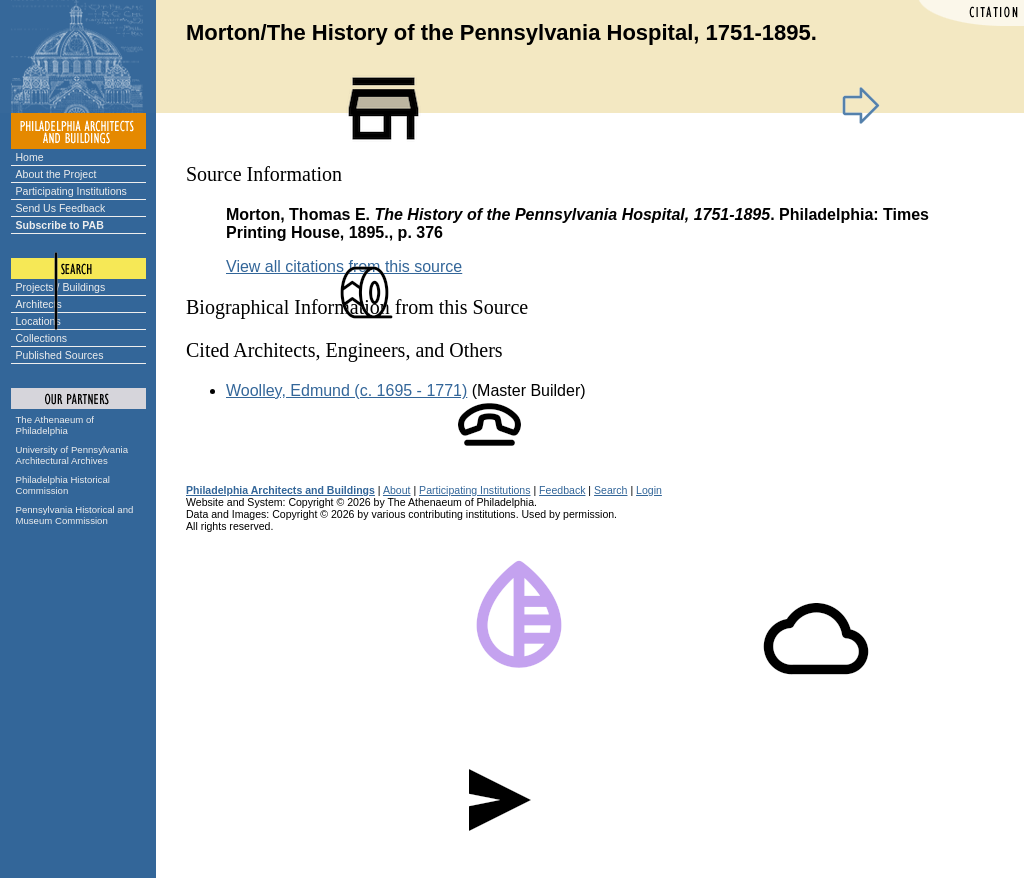  Describe the element at coordinates (383, 108) in the screenshot. I see `access the store or marketplace` at that location.